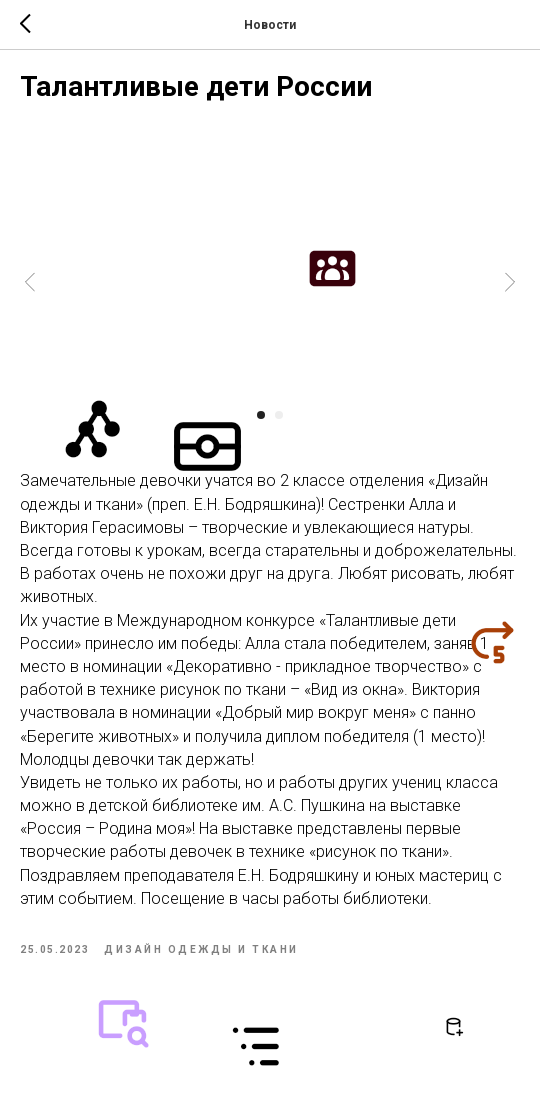 This screenshot has height=1107, width=540. What do you see at coordinates (332, 268) in the screenshot?
I see `view team or group members` at bounding box center [332, 268].